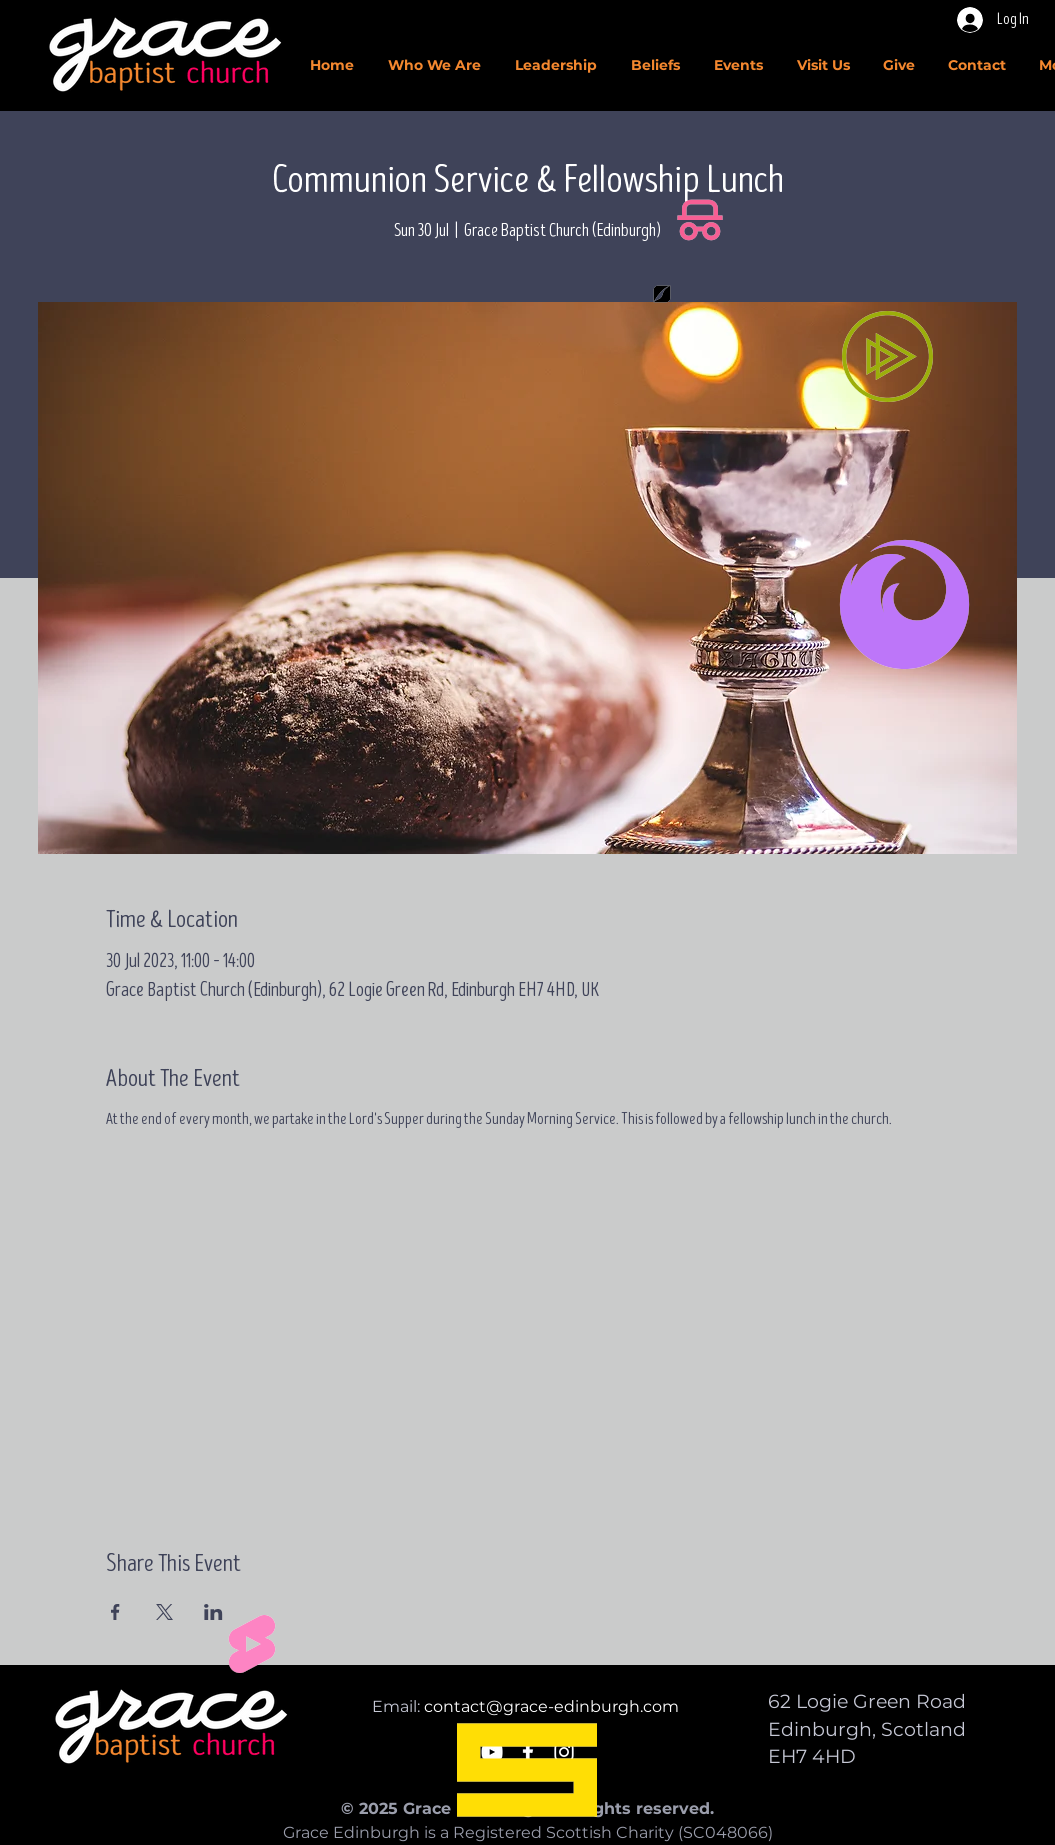 Image resolution: width=1055 pixels, height=1845 pixels. Describe the element at coordinates (252, 1644) in the screenshot. I see `open youtube shorts` at that location.